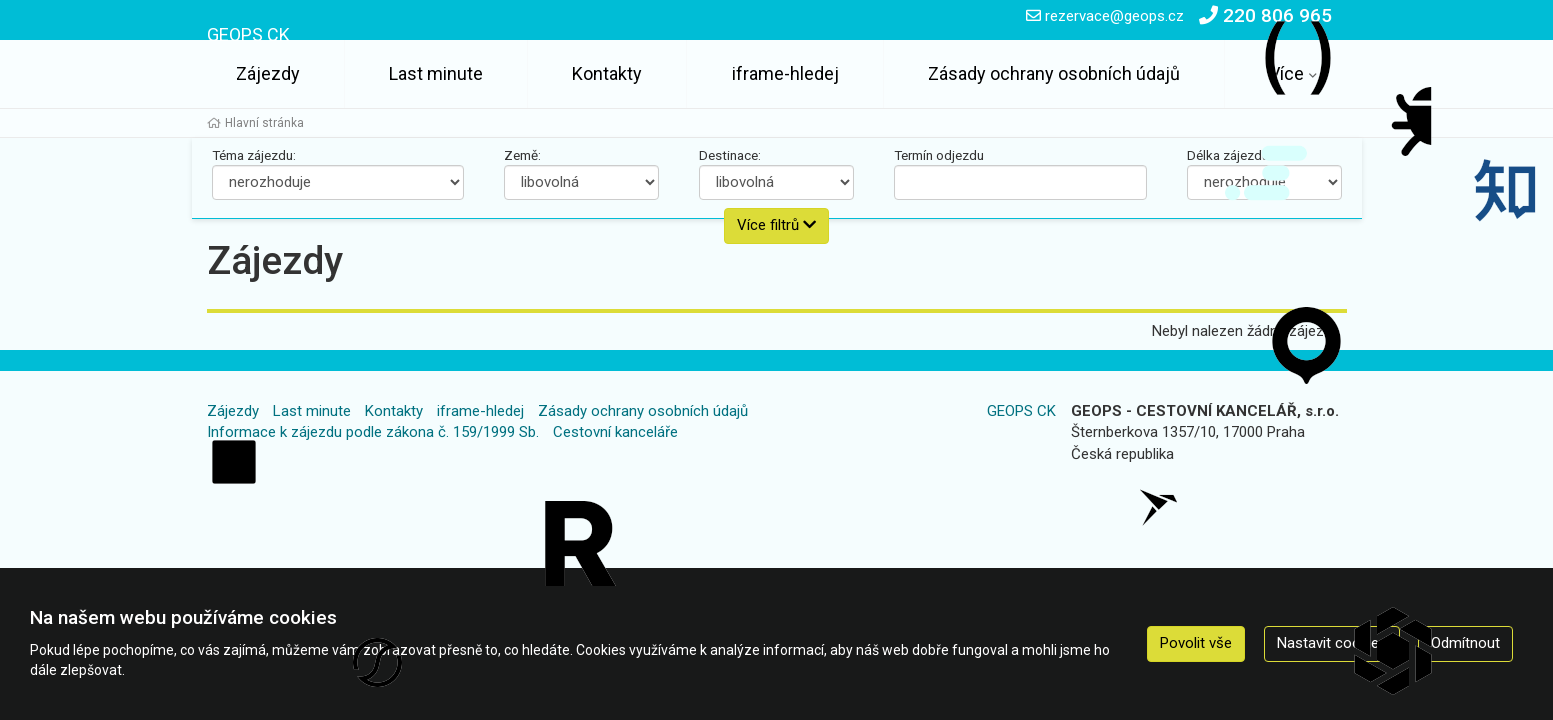 The height and width of the screenshot is (720, 1553). Describe the element at coordinates (1266, 173) in the screenshot. I see `open scrimba learning platform` at that location.